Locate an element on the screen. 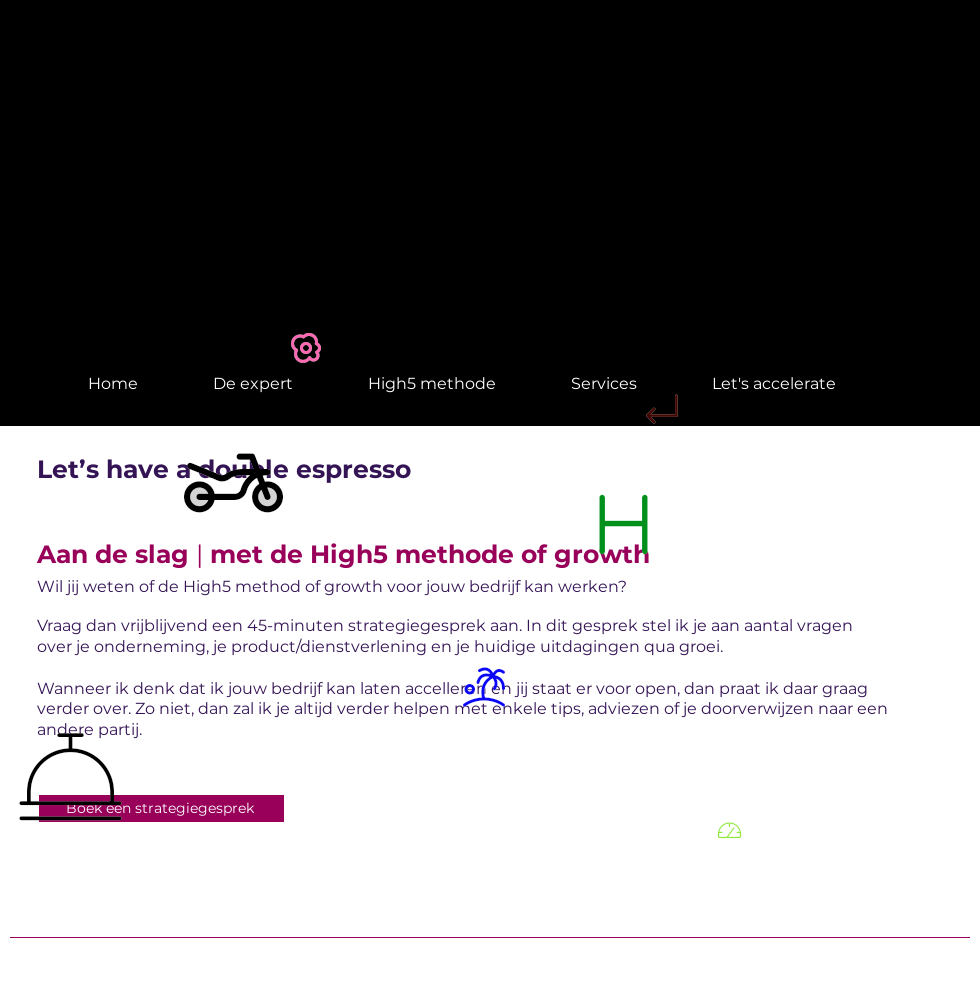 This screenshot has width=980, height=982. return or go back to previous item is located at coordinates (662, 409).